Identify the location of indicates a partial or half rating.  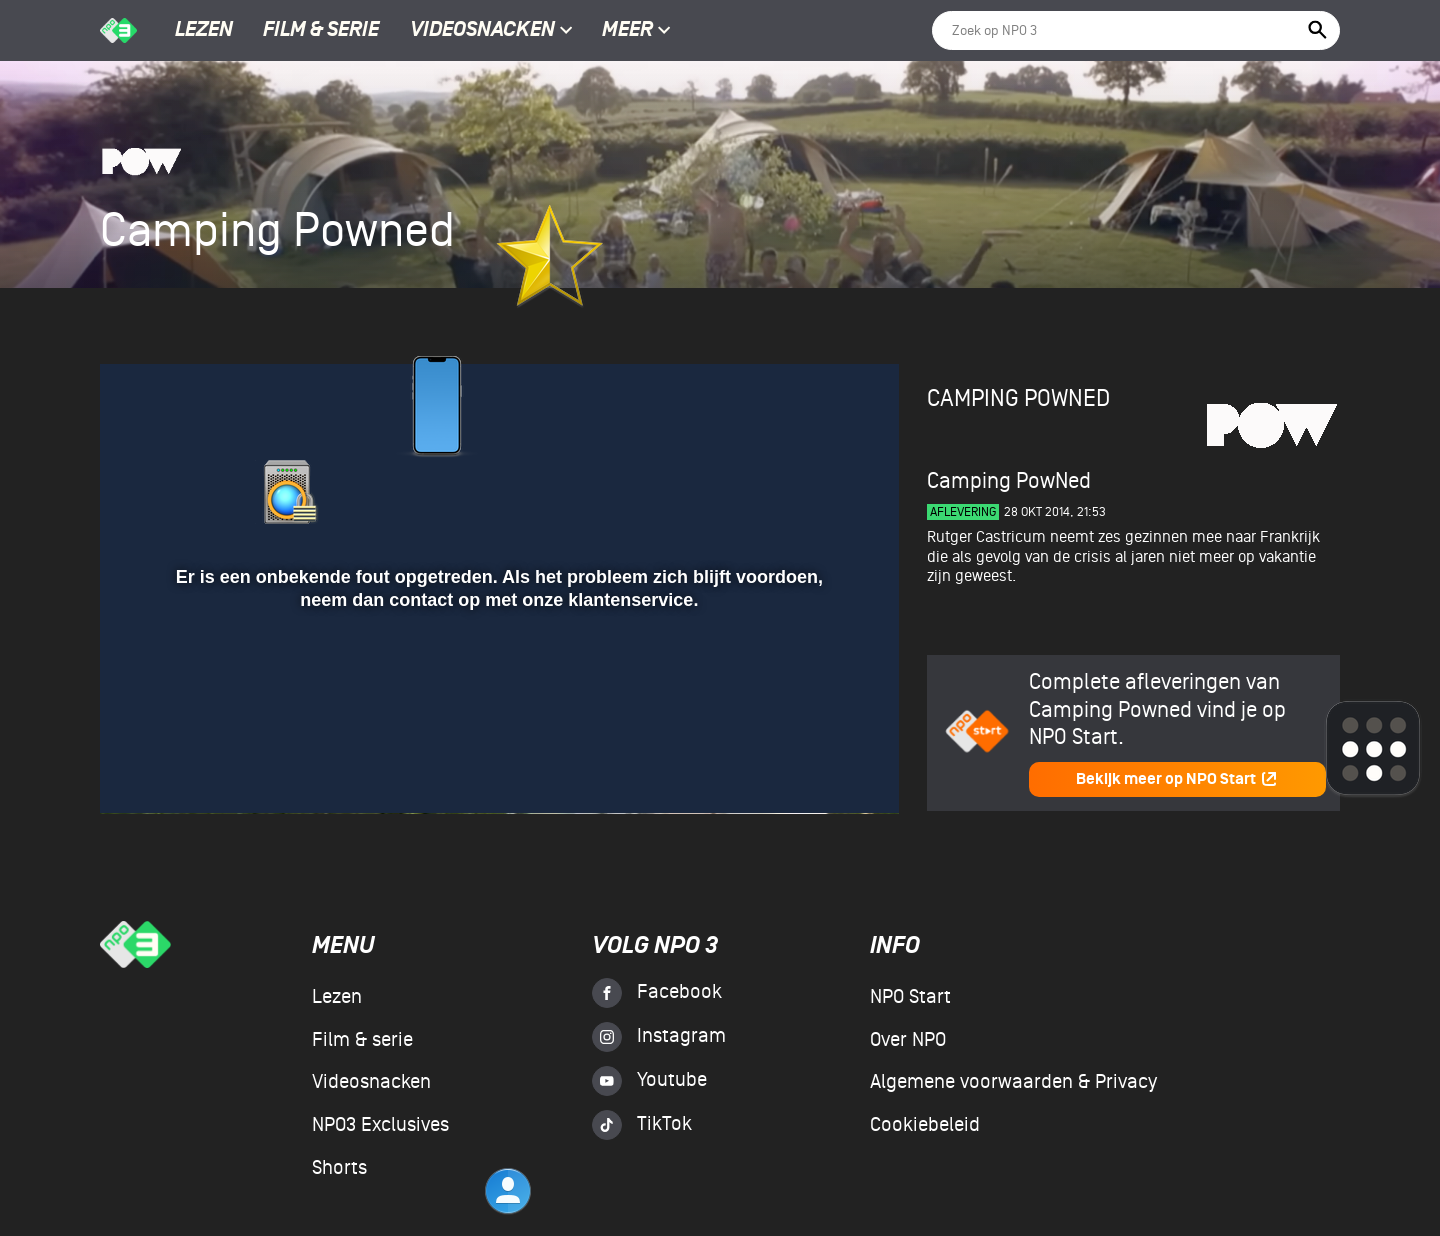
(549, 259).